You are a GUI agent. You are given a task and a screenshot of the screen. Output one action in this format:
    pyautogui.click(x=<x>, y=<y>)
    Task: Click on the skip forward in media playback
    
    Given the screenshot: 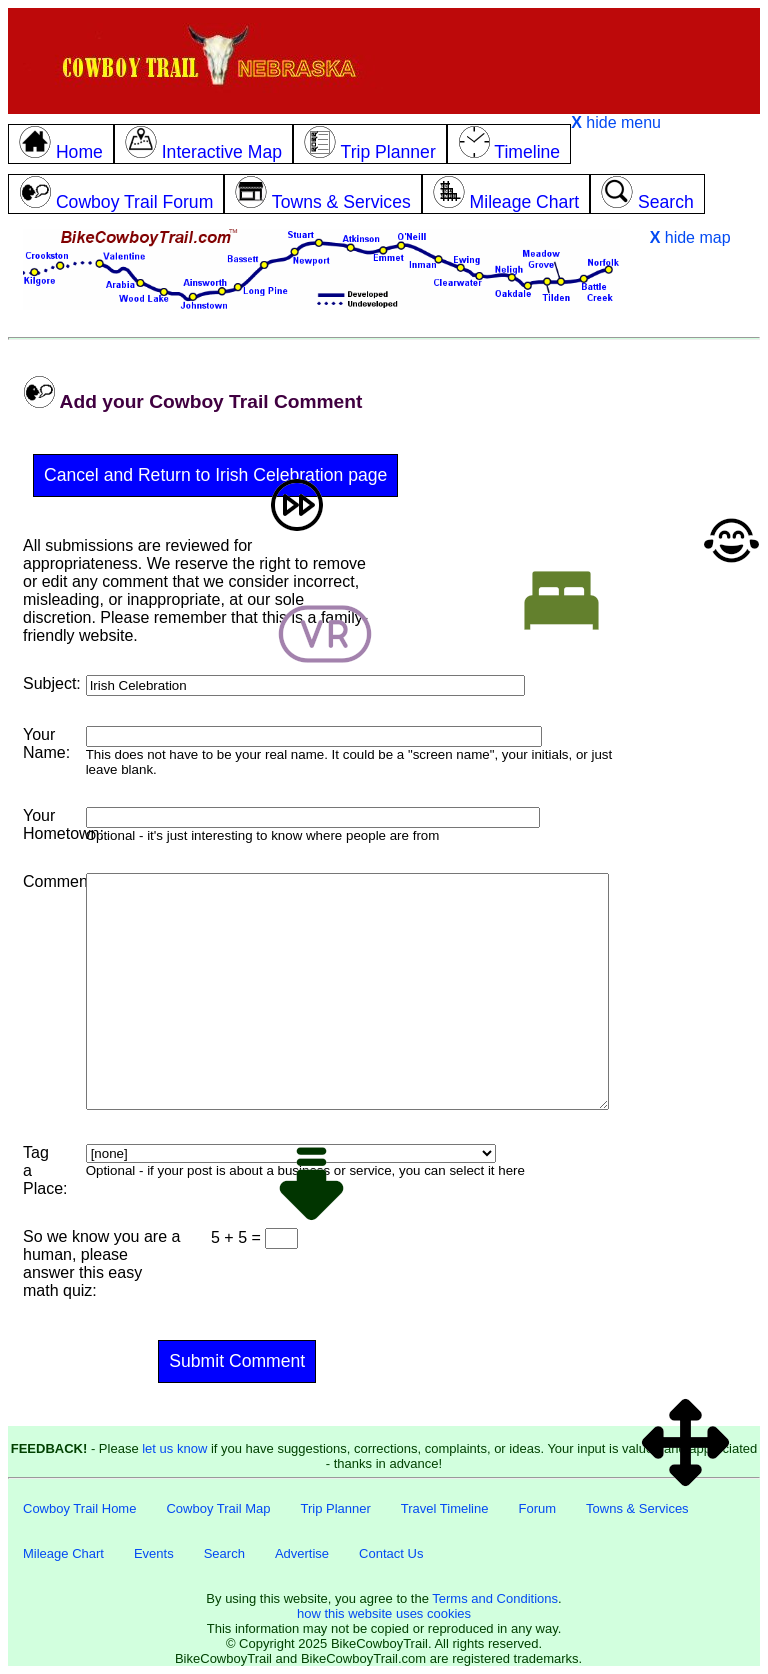 What is the action you would take?
    pyautogui.click(x=297, y=505)
    